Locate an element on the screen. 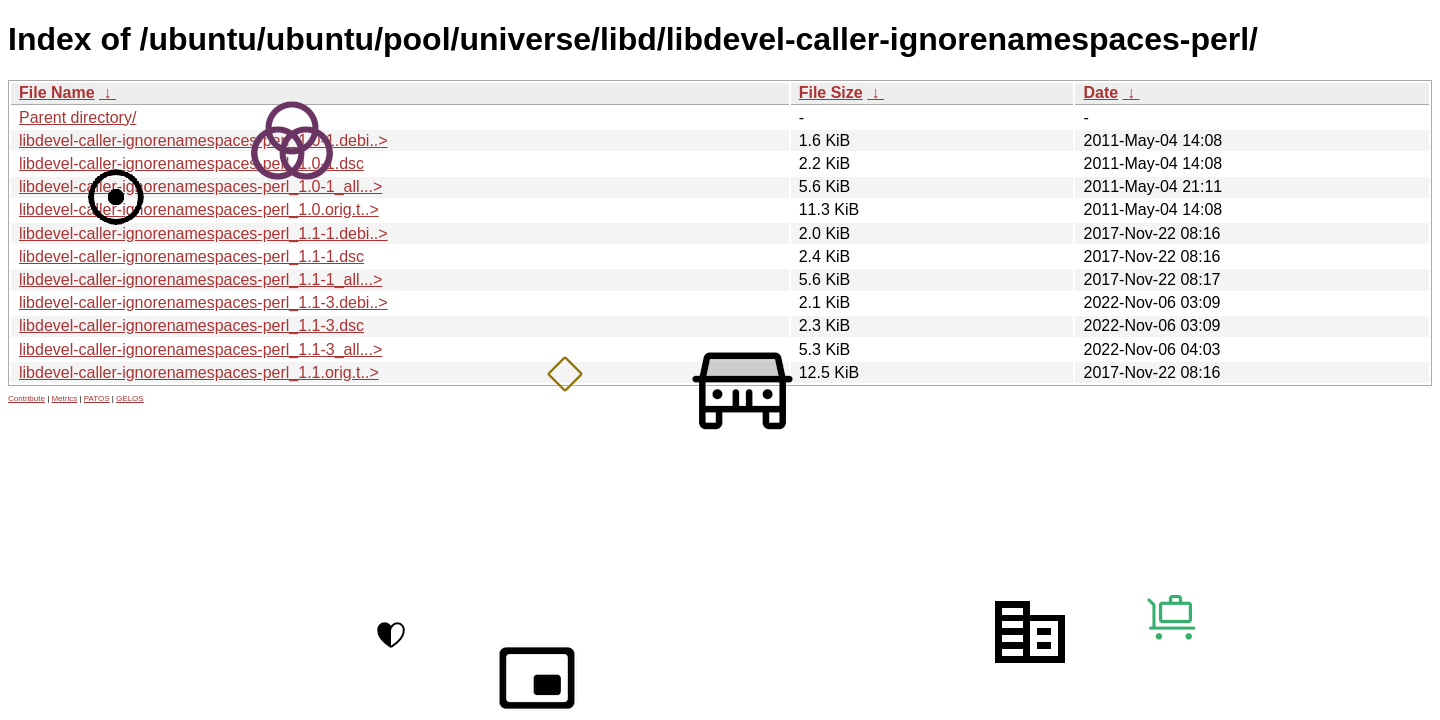 This screenshot has height=720, width=1440. select off-road or adventure vehicle type is located at coordinates (742, 392).